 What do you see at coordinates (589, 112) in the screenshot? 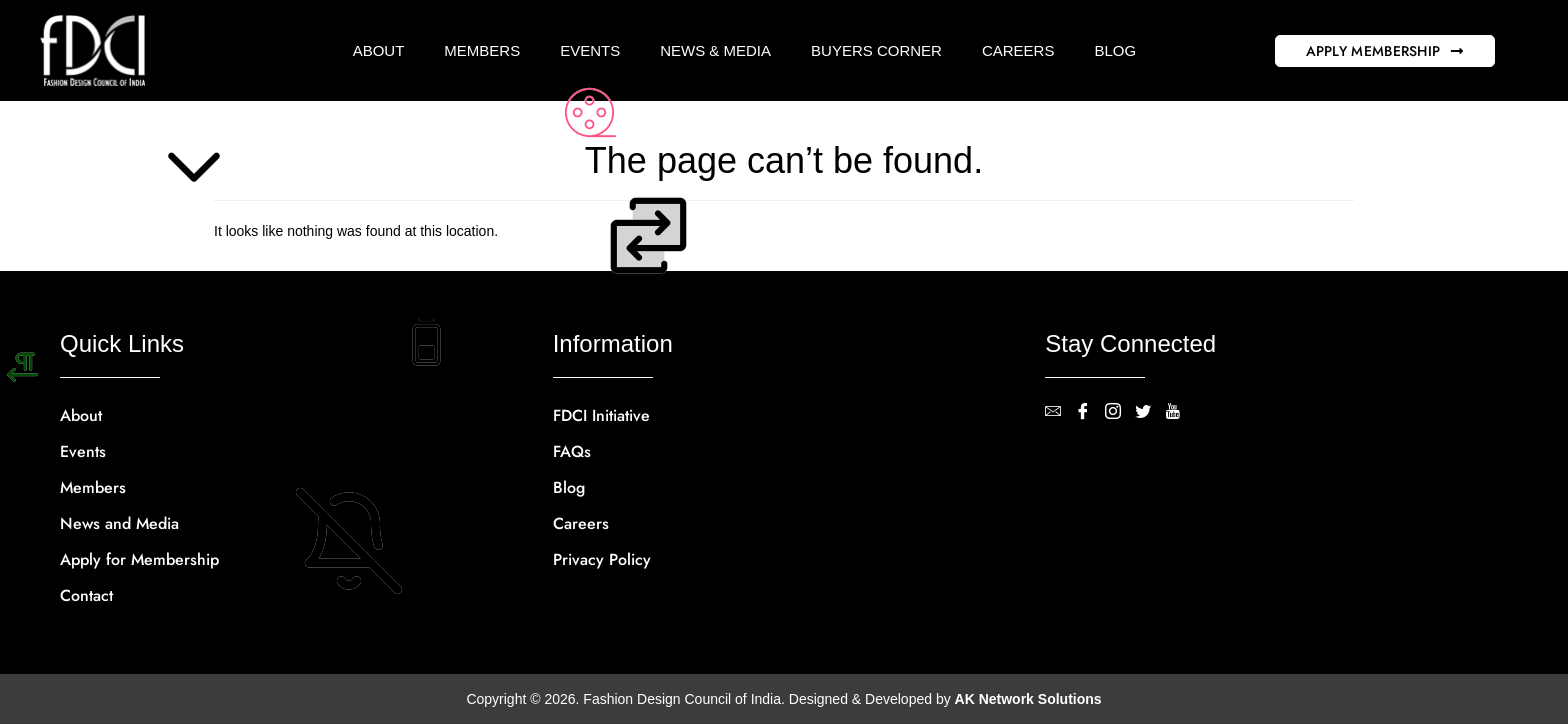
I see `access video or movie library` at bounding box center [589, 112].